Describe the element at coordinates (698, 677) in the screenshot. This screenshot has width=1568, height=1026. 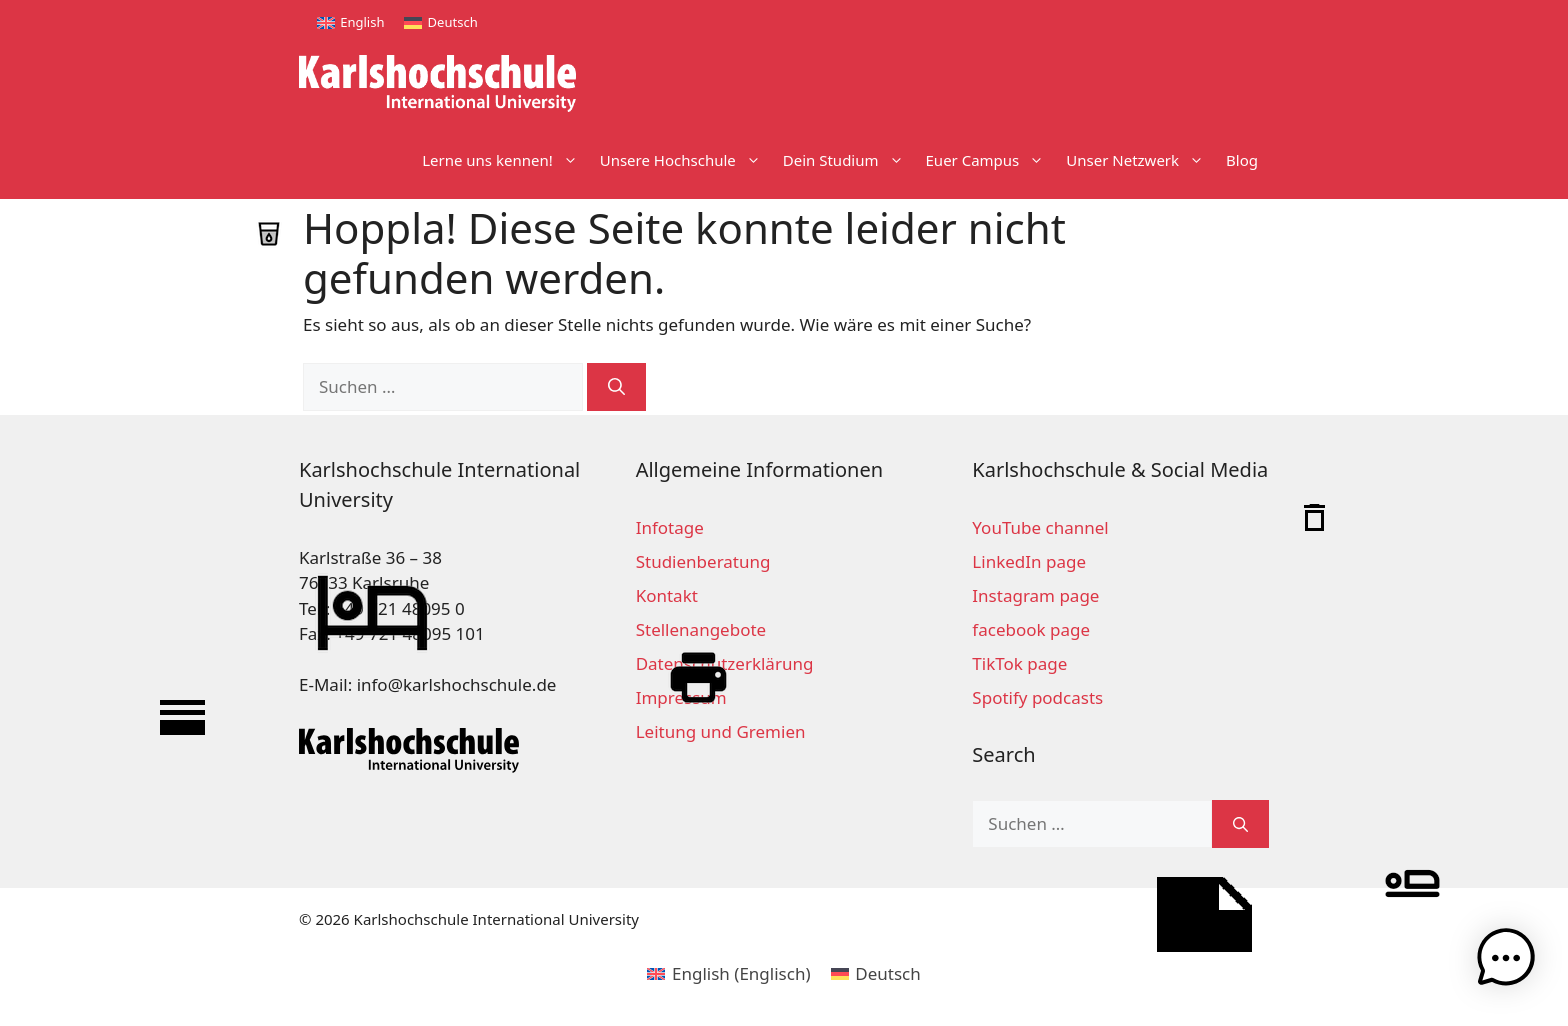
I see `print this document` at that location.